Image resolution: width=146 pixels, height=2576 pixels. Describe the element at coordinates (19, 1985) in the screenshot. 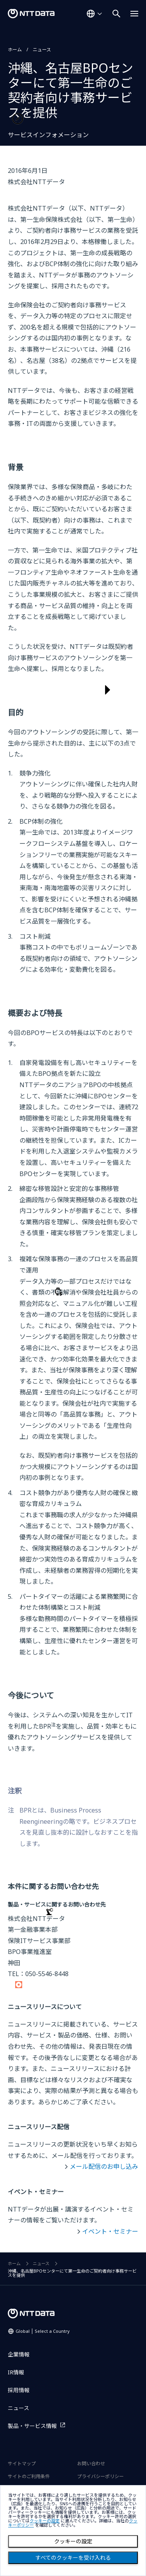

I see `view music album or collection` at that location.